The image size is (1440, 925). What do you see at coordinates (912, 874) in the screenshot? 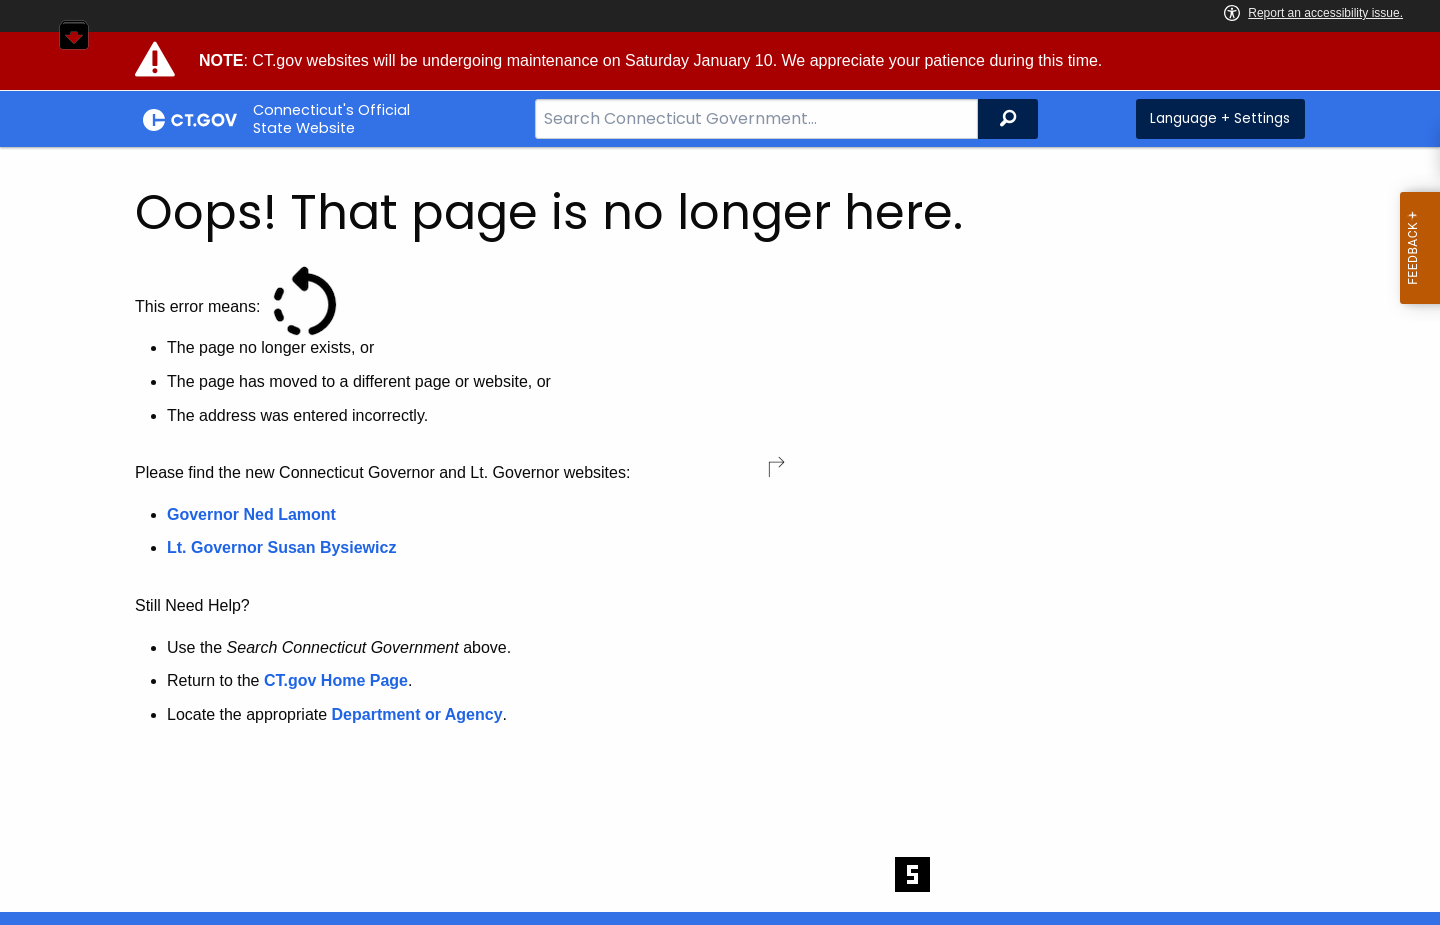
I see `select image filter or preset number 5` at bounding box center [912, 874].